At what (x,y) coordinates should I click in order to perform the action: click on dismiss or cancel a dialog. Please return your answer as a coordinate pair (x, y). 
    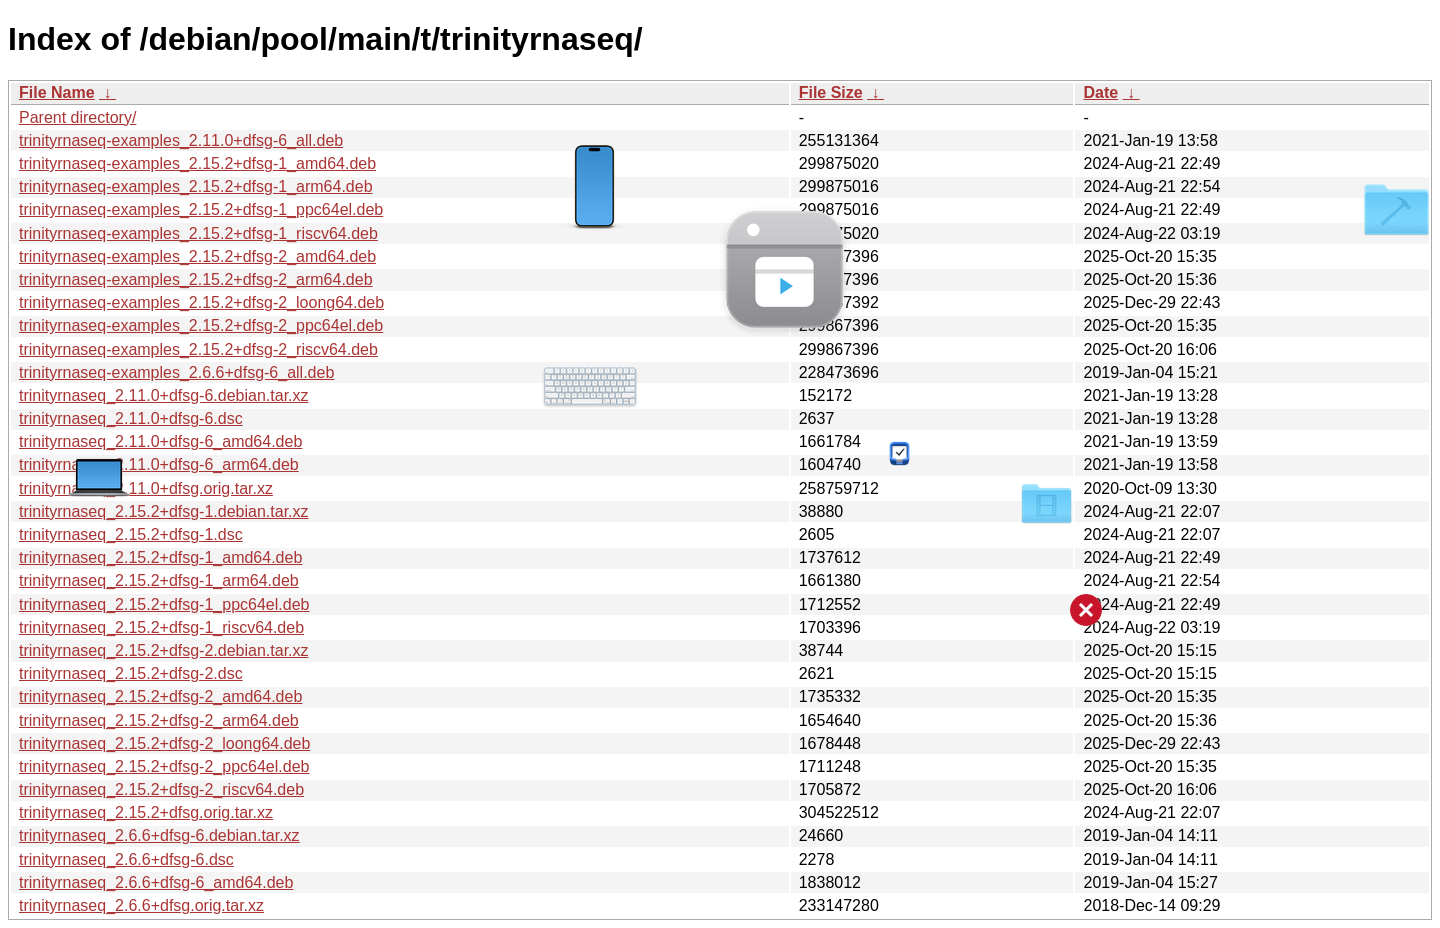
    Looking at the image, I should click on (1086, 610).